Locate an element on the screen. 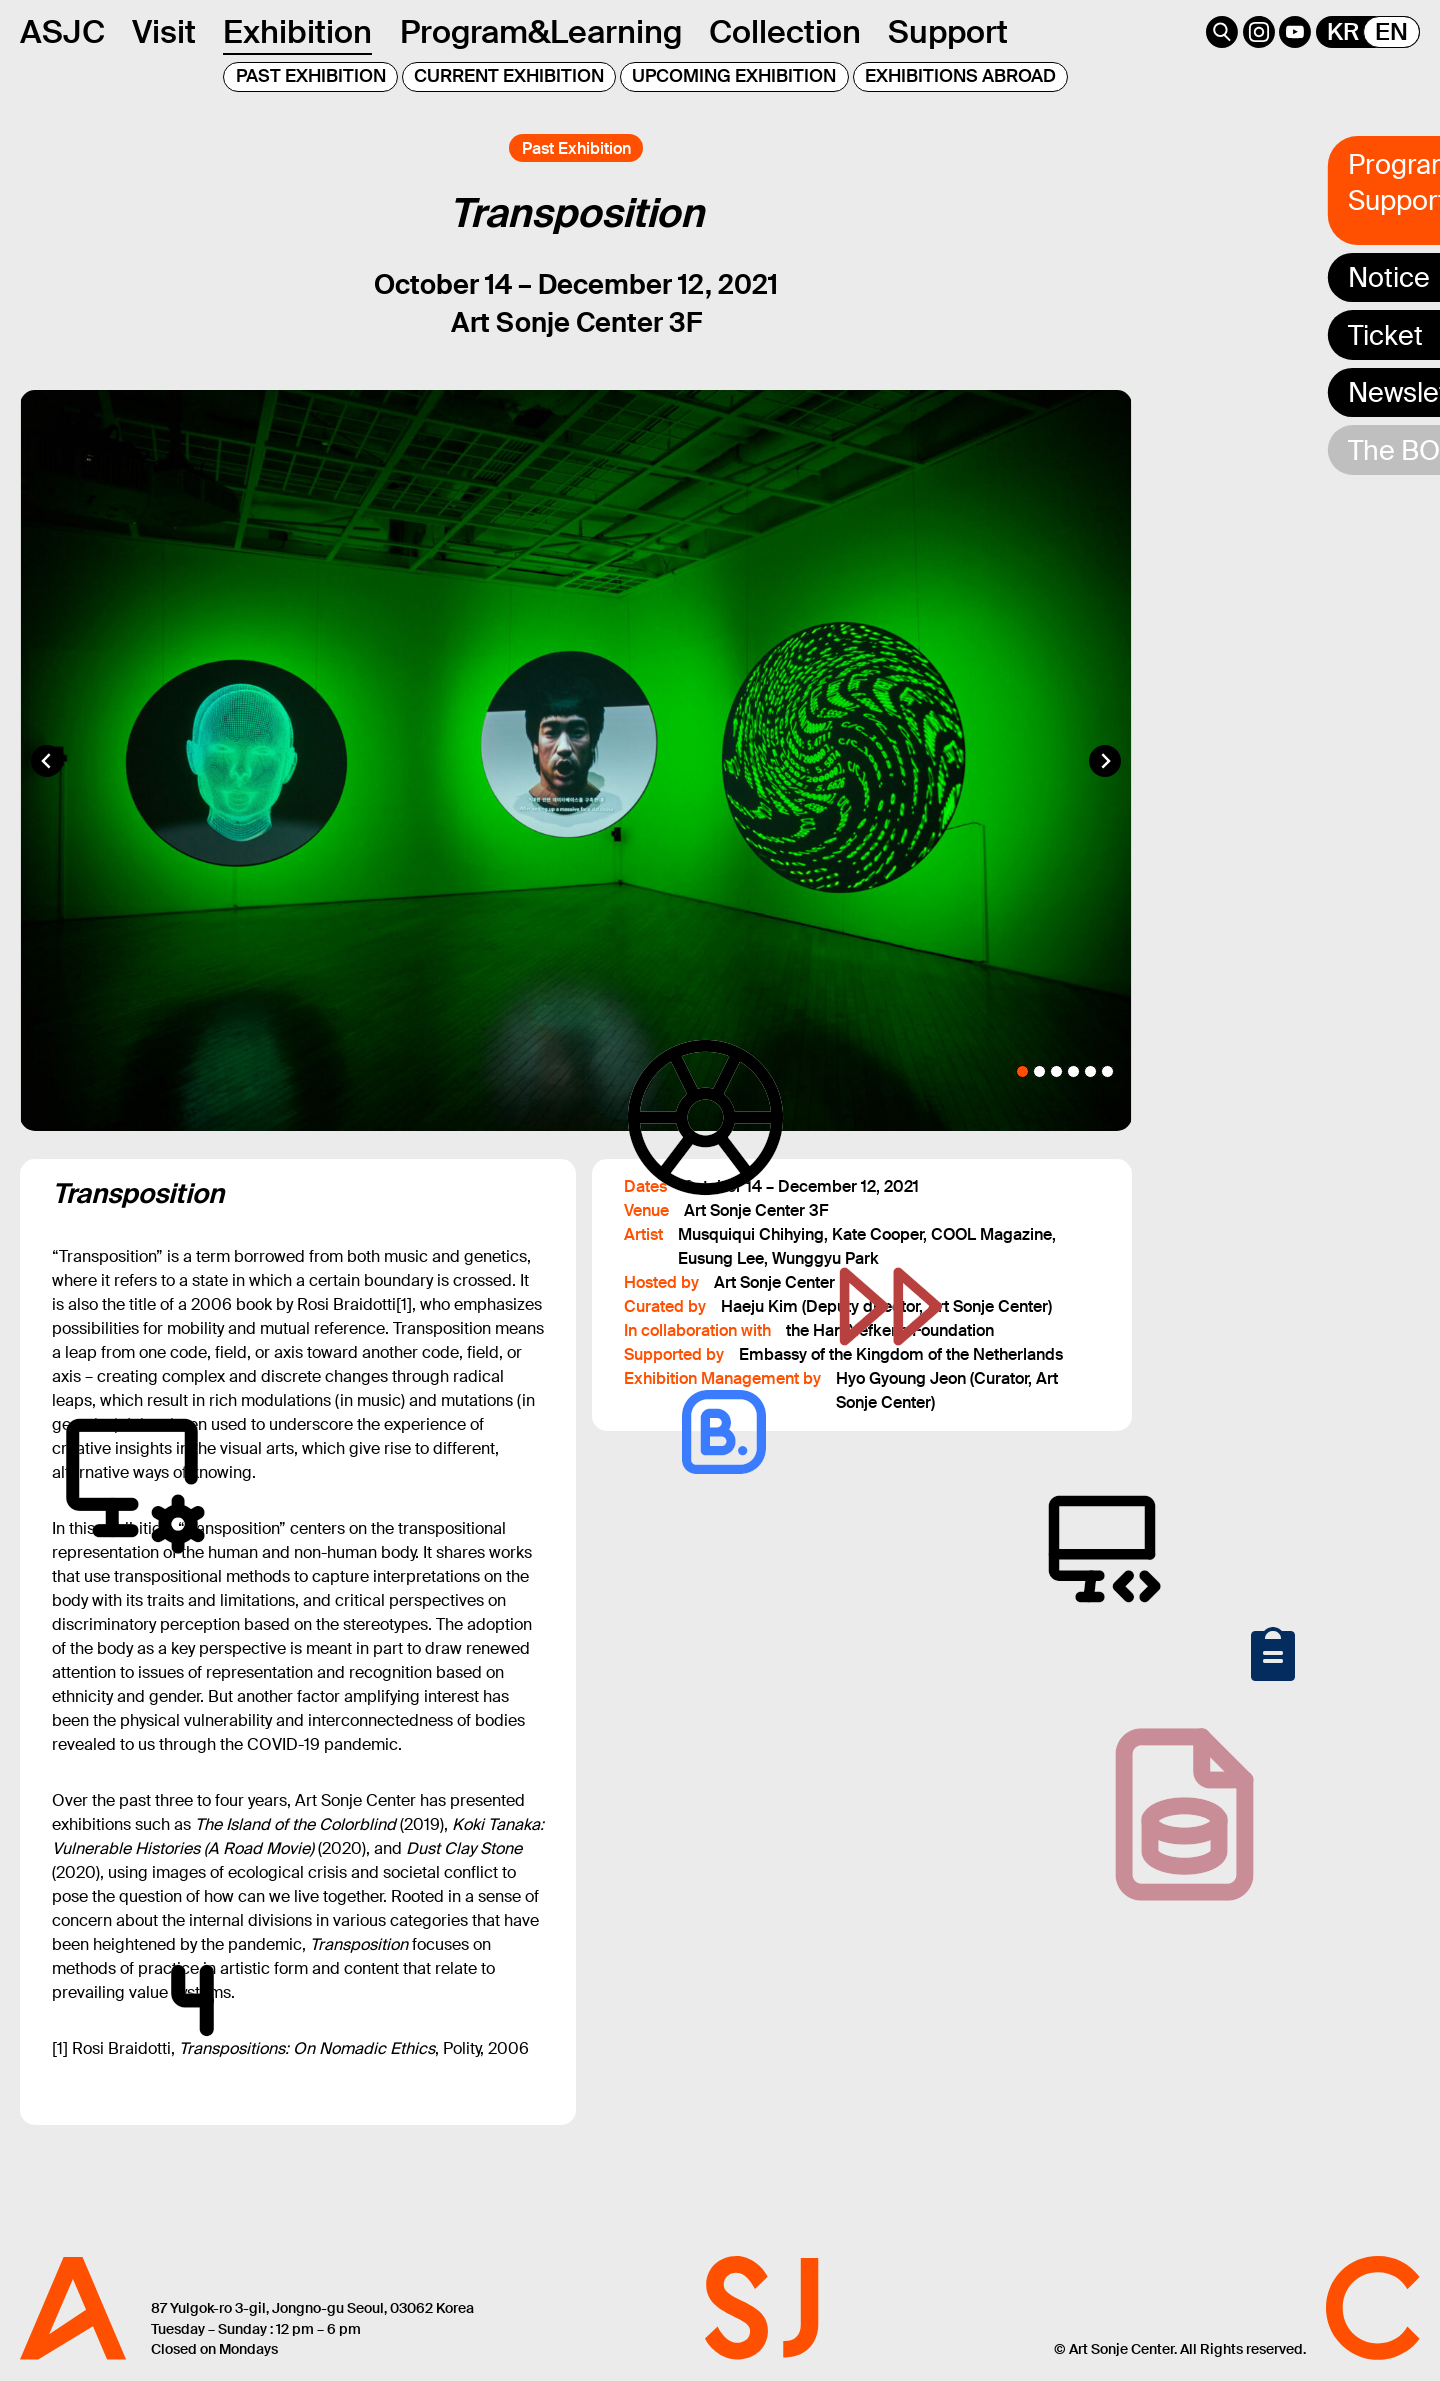 Image resolution: width=1440 pixels, height=2381 pixels. skip to the next track is located at coordinates (888, 1306).